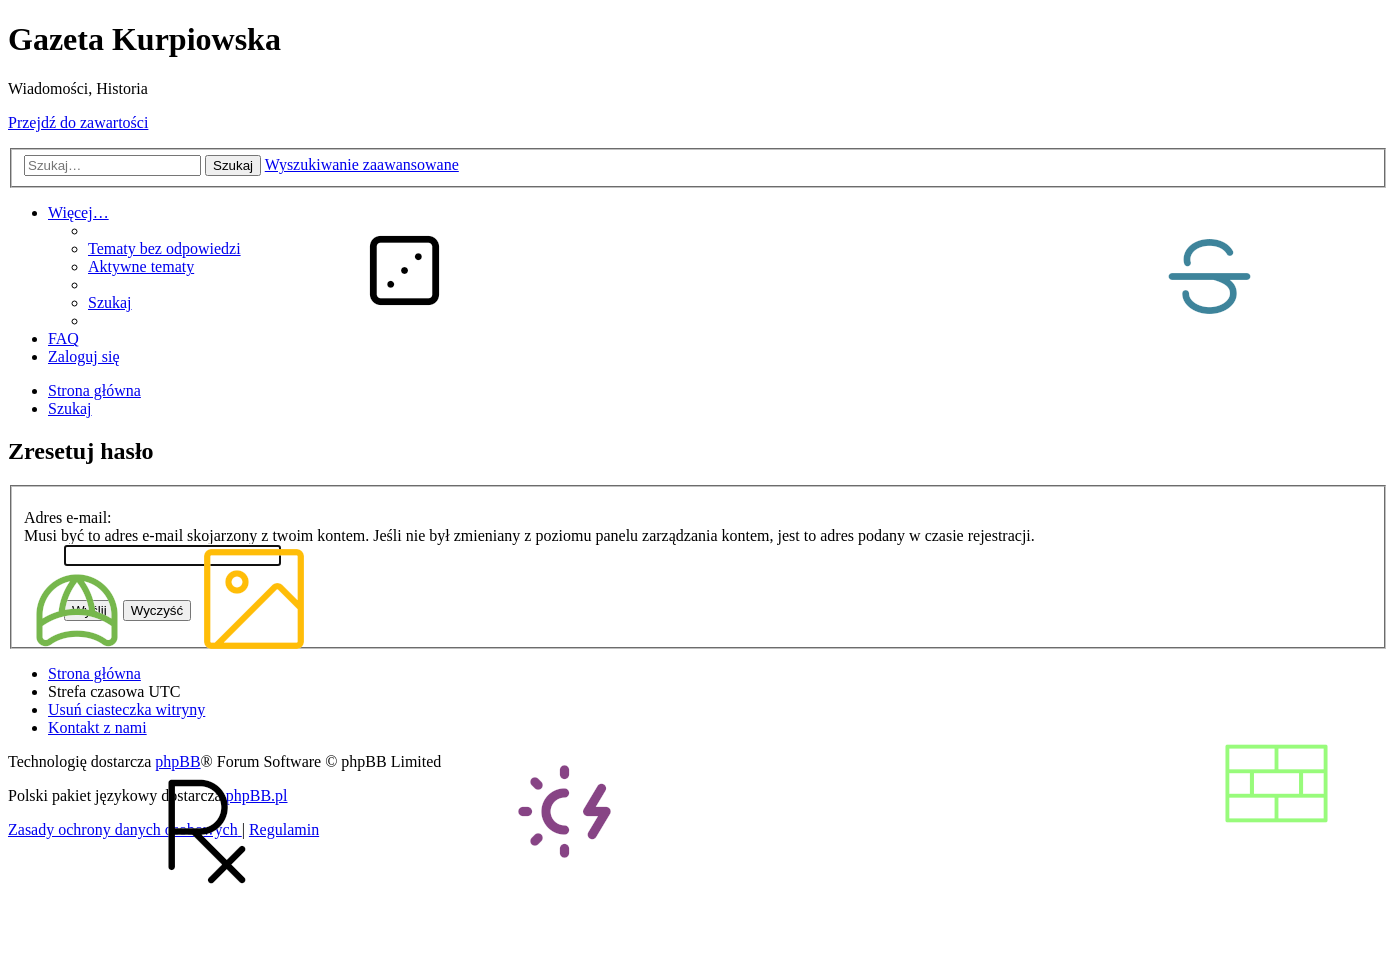 Image resolution: width=1396 pixels, height=958 pixels. What do you see at coordinates (77, 615) in the screenshot?
I see `browse hats or headwear category` at bounding box center [77, 615].